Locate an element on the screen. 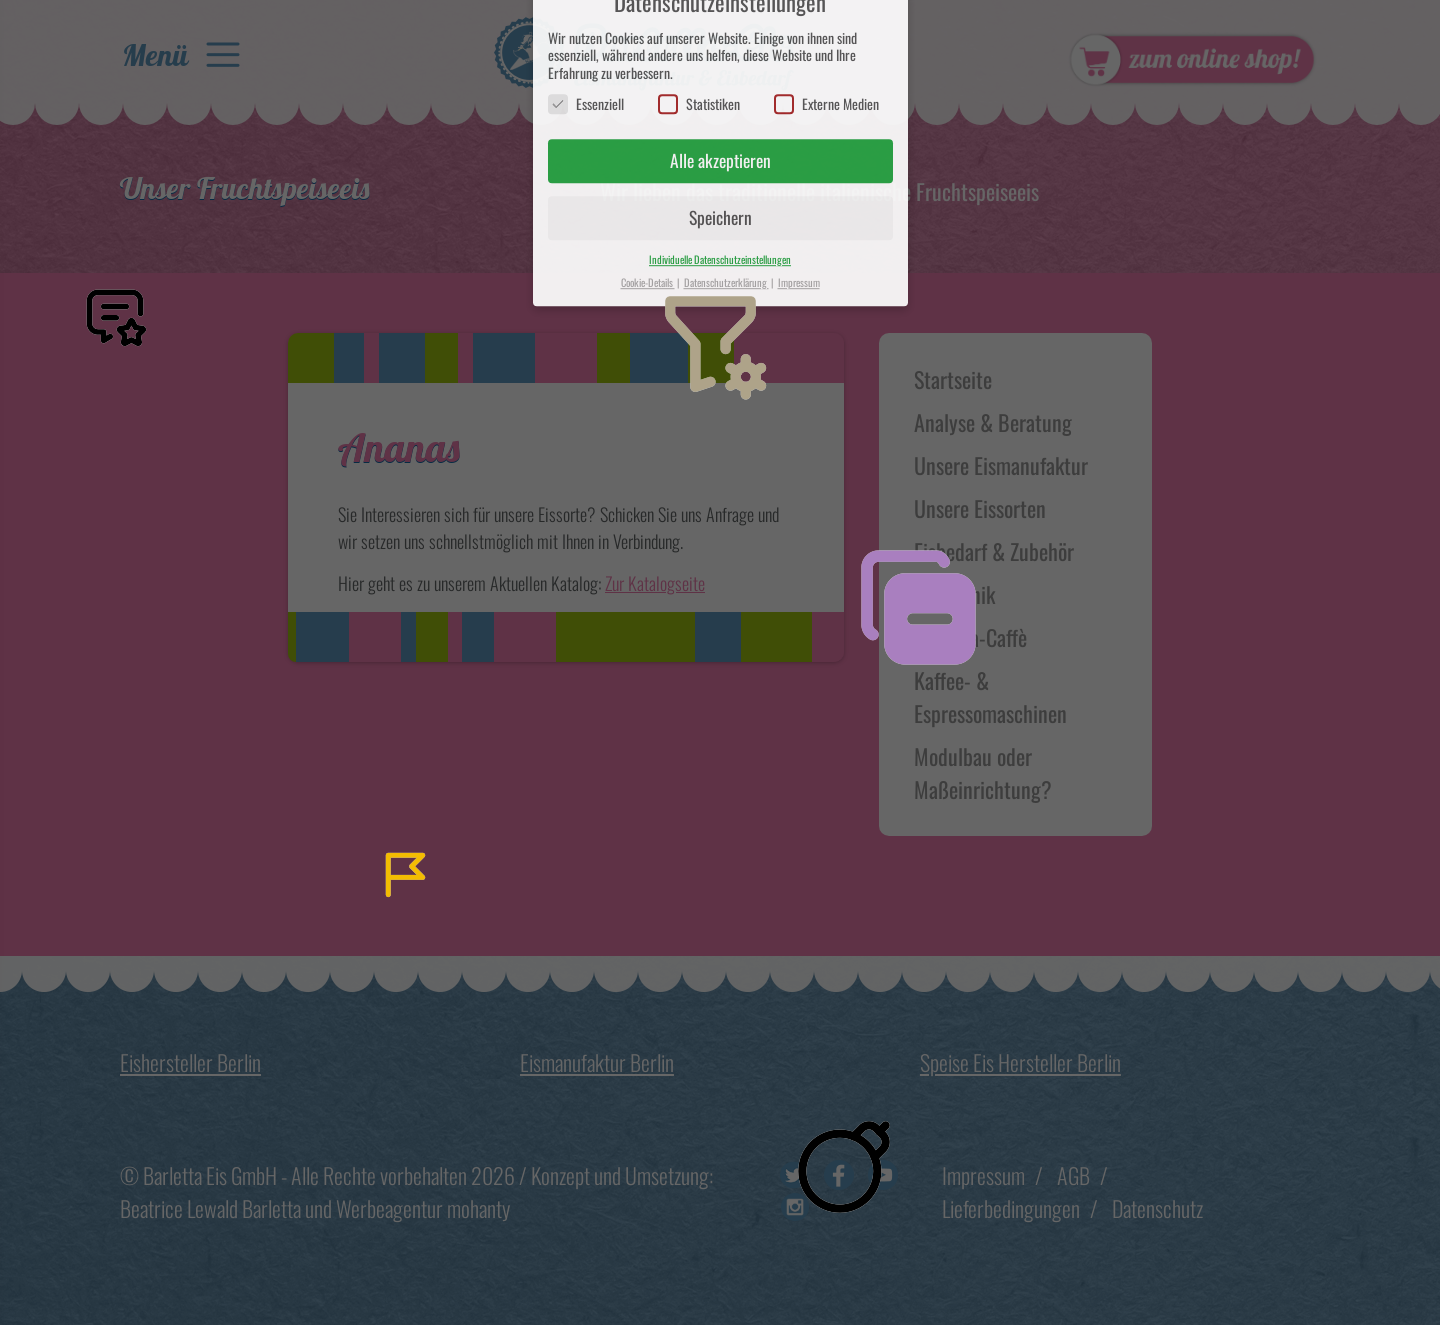  flag an item for review or attention is located at coordinates (405, 872).